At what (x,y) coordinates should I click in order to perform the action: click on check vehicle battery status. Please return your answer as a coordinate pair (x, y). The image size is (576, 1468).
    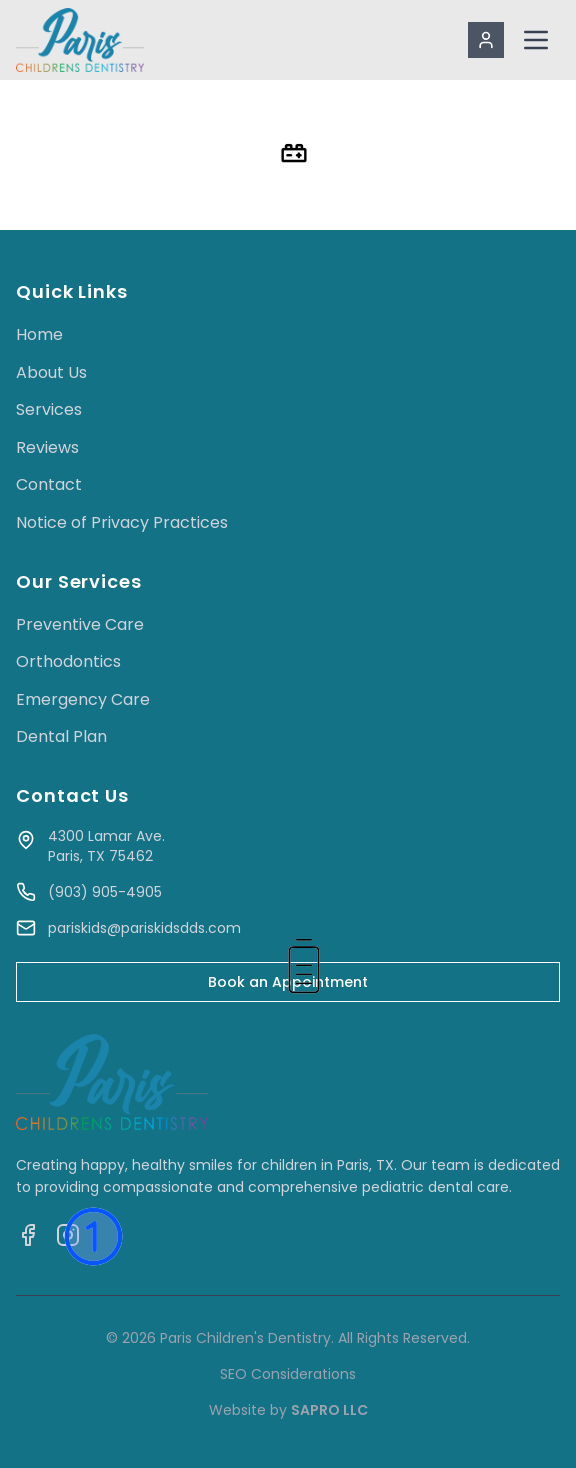
    Looking at the image, I should click on (294, 154).